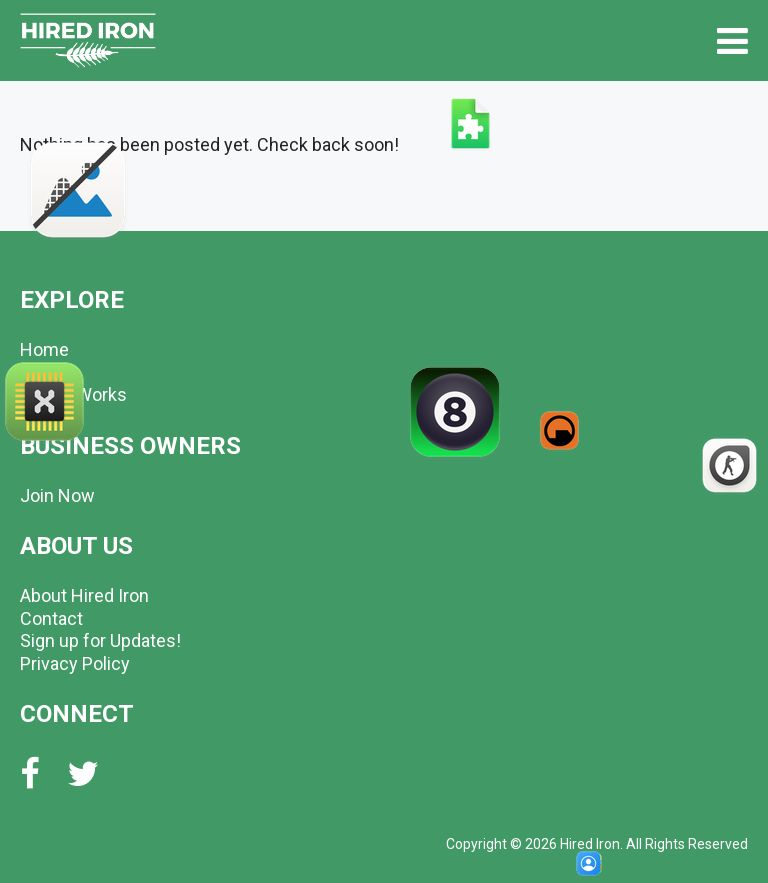 The width and height of the screenshot is (768, 883). Describe the element at coordinates (729, 465) in the screenshot. I see `launch counter-strike: global offensive` at that location.